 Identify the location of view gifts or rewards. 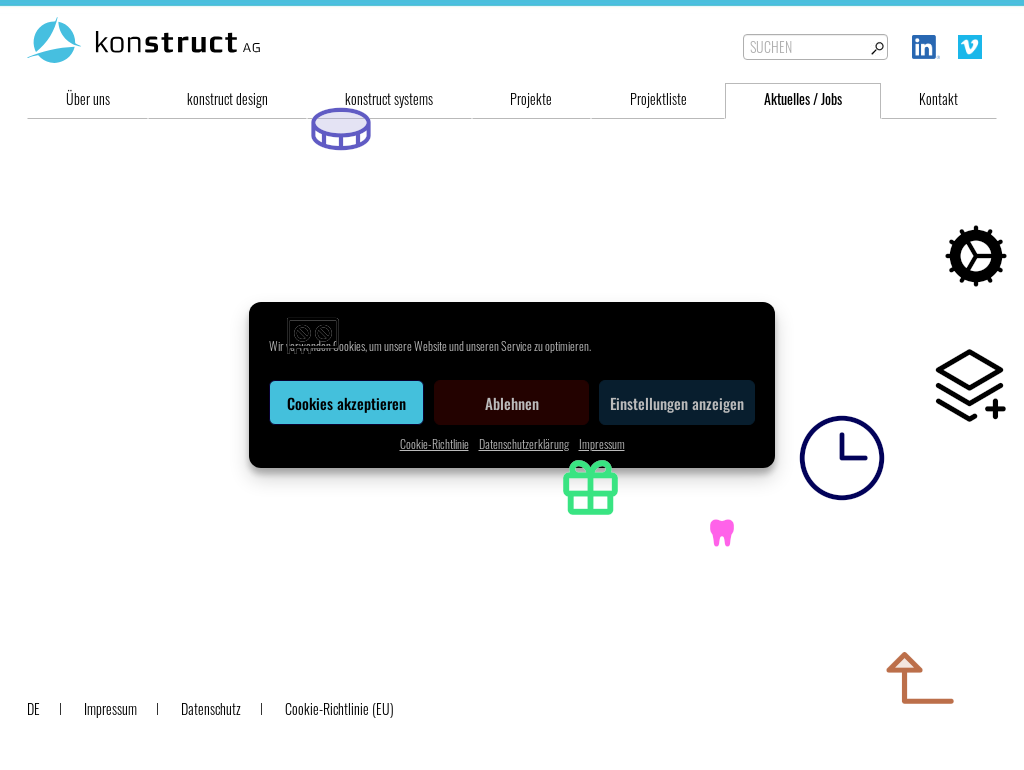
(590, 487).